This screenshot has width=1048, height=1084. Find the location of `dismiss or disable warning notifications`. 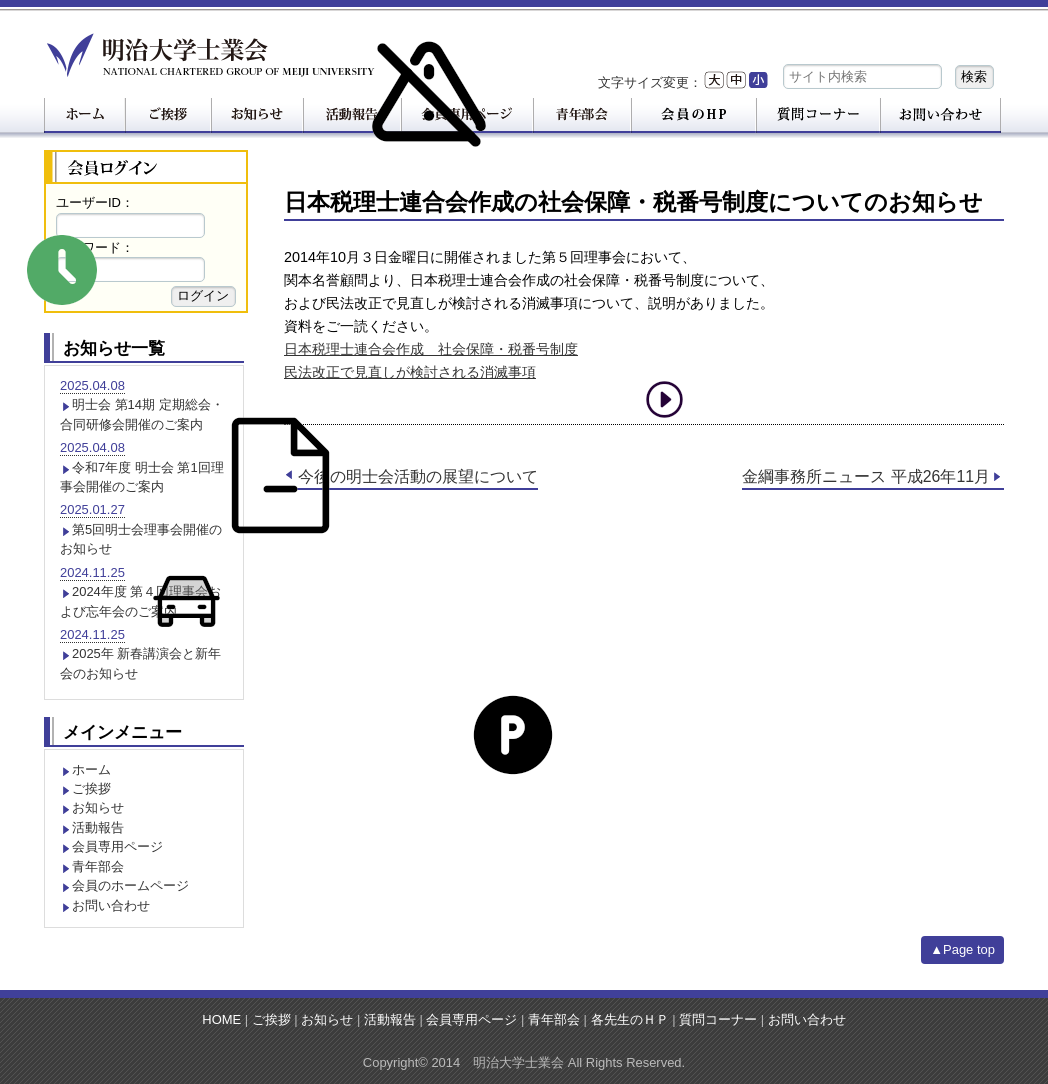

dismiss or disable warning notifications is located at coordinates (429, 95).